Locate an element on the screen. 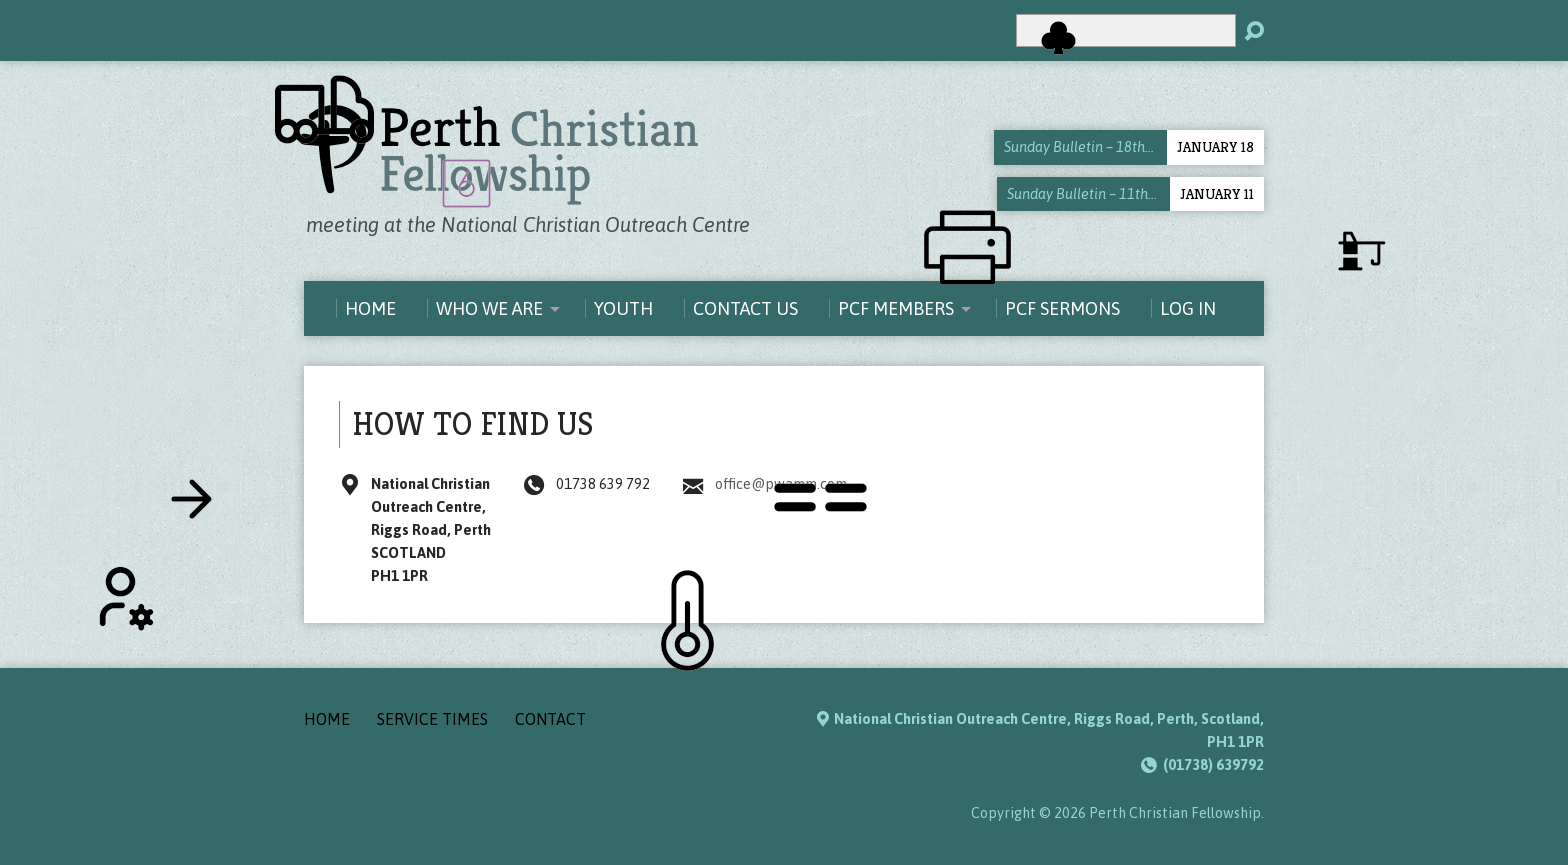 The height and width of the screenshot is (865, 1568). print current document or page is located at coordinates (967, 247).